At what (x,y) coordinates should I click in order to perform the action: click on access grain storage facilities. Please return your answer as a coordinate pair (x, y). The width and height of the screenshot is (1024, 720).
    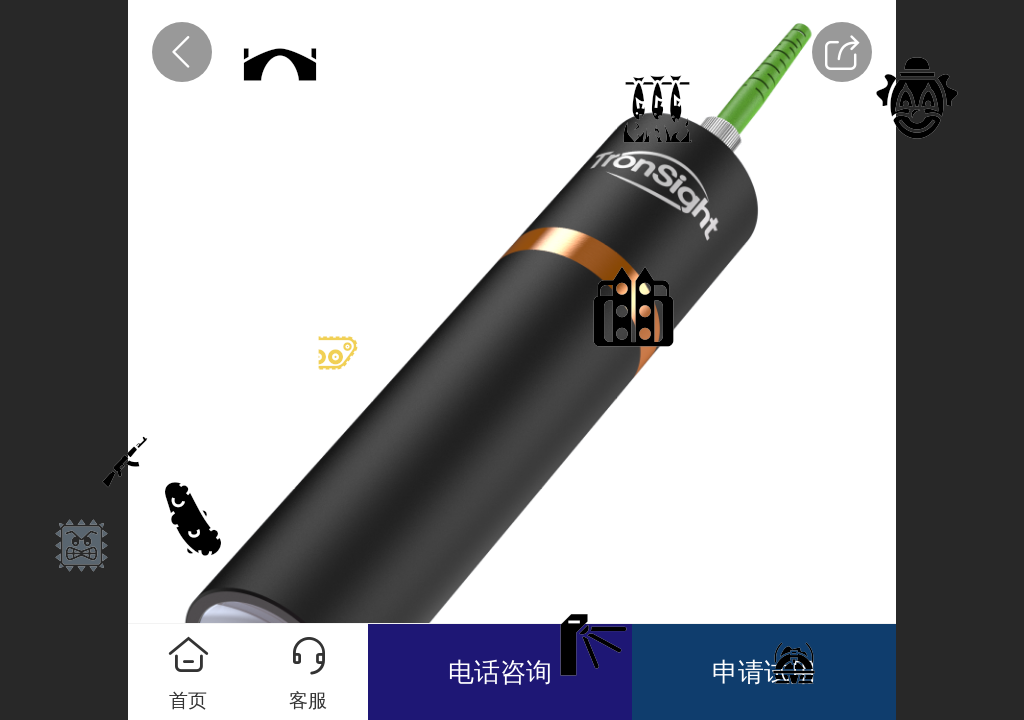
    Looking at the image, I should click on (794, 663).